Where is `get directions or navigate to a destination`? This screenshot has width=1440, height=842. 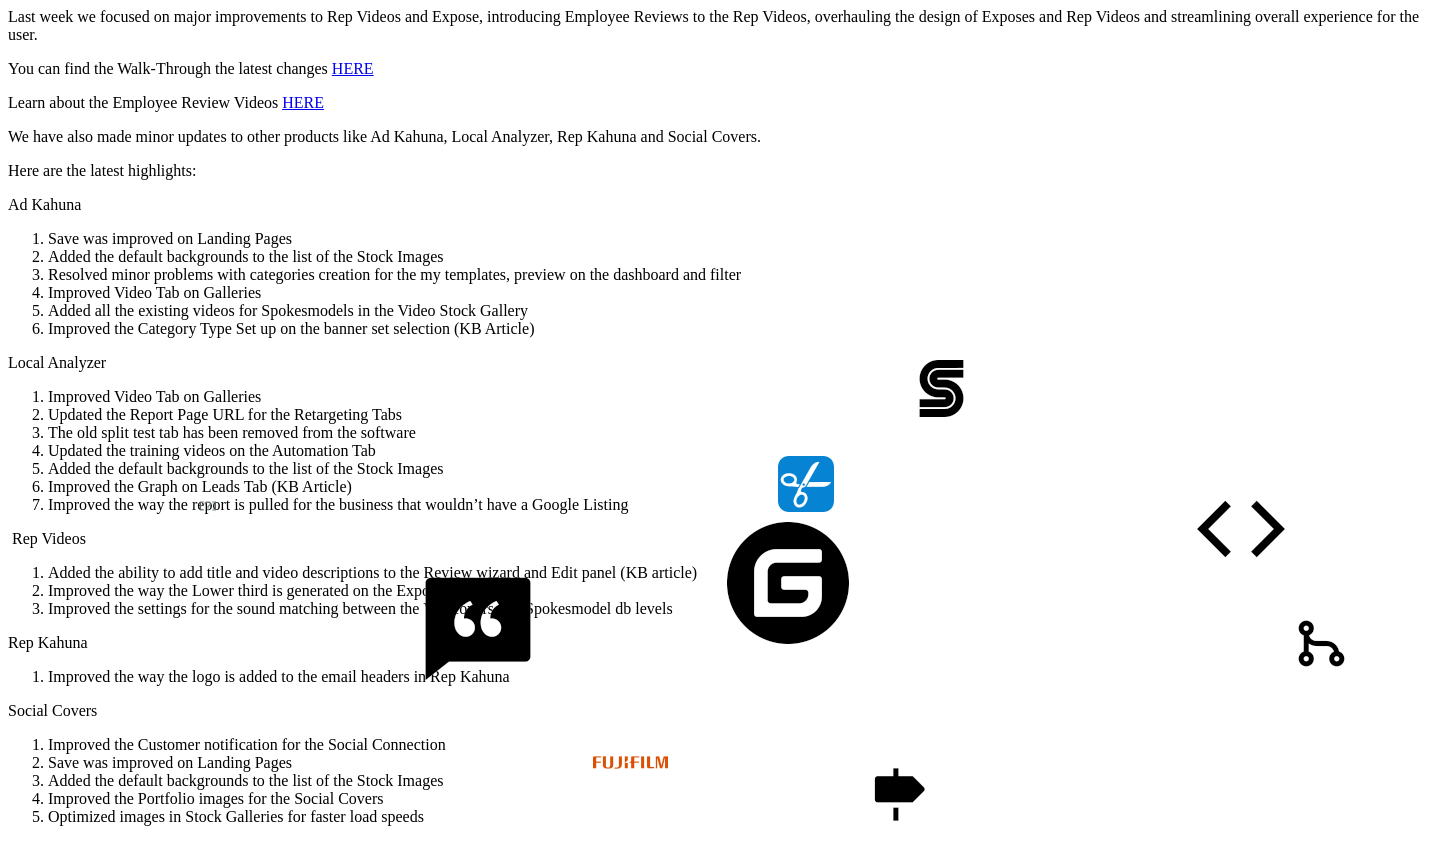 get directions or navigate to a destination is located at coordinates (898, 794).